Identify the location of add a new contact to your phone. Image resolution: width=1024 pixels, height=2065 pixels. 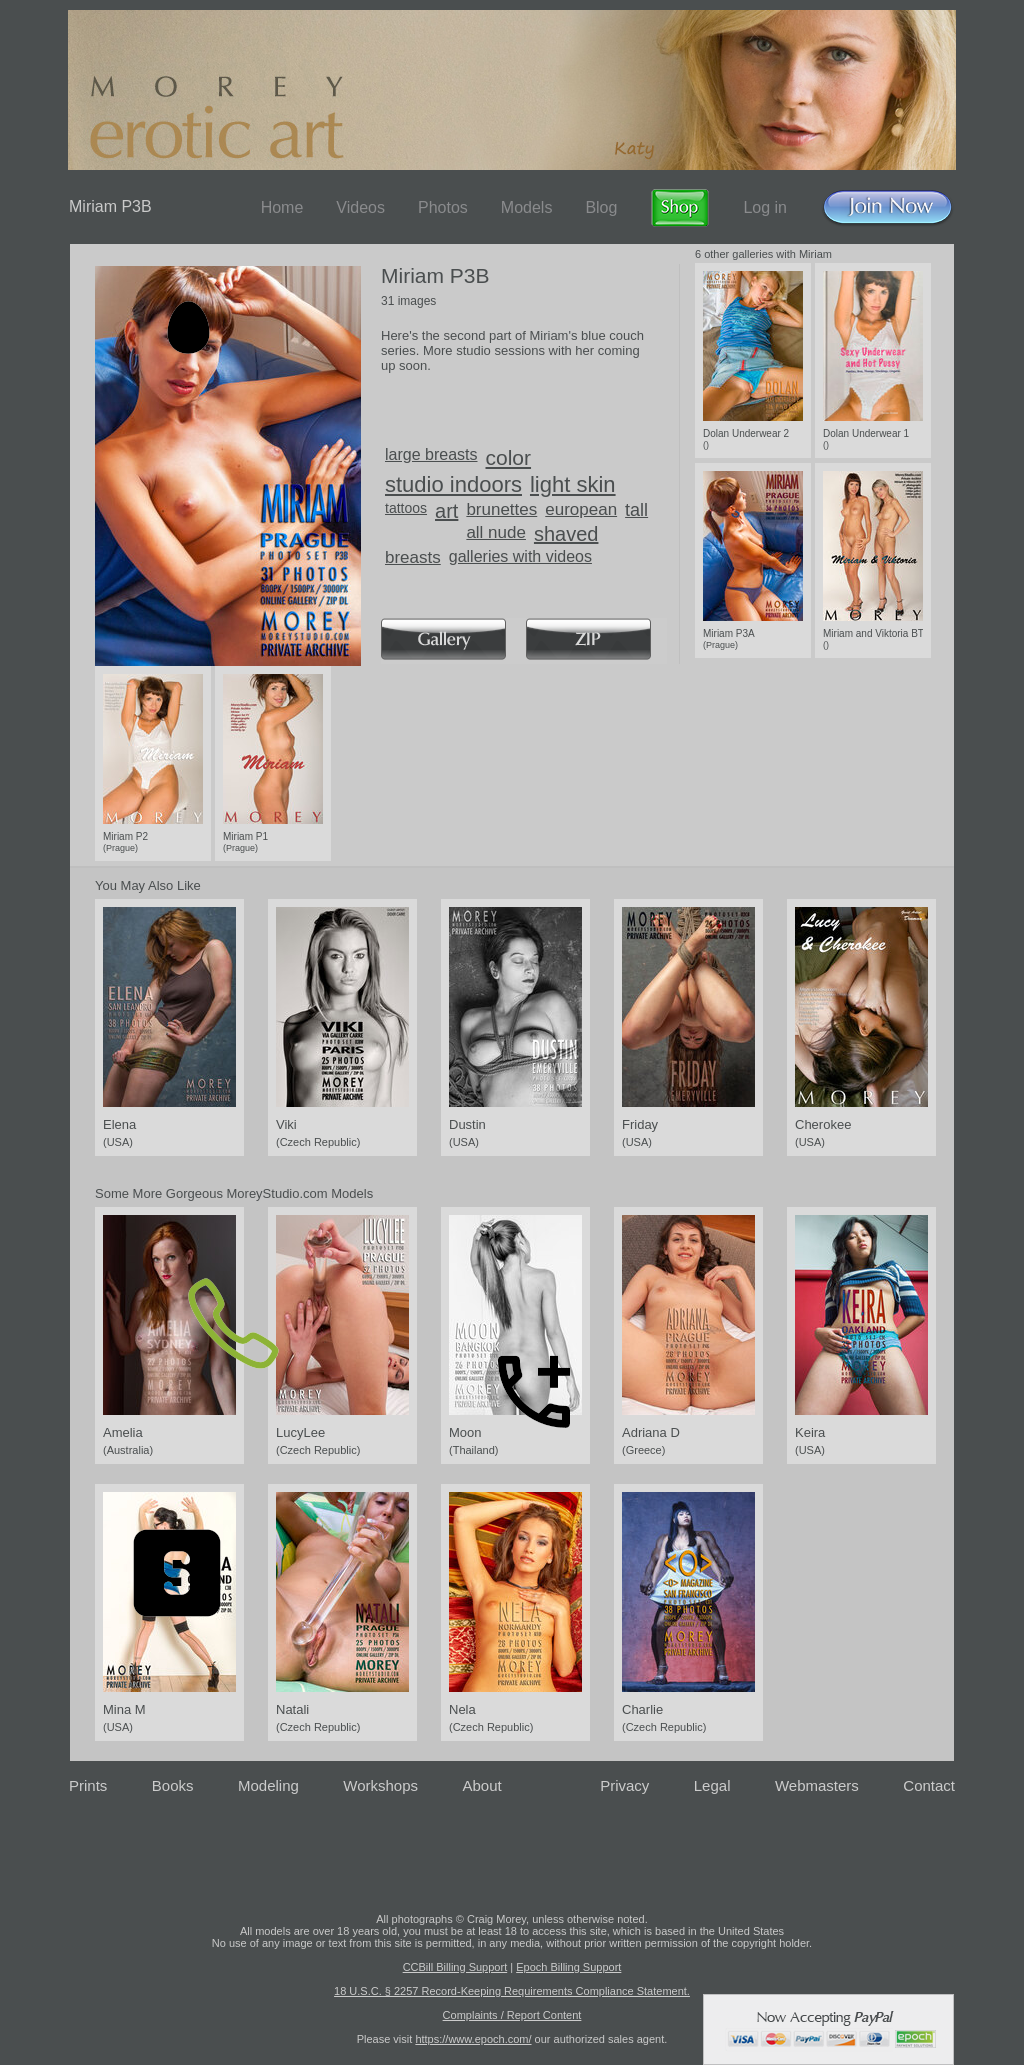
(534, 1392).